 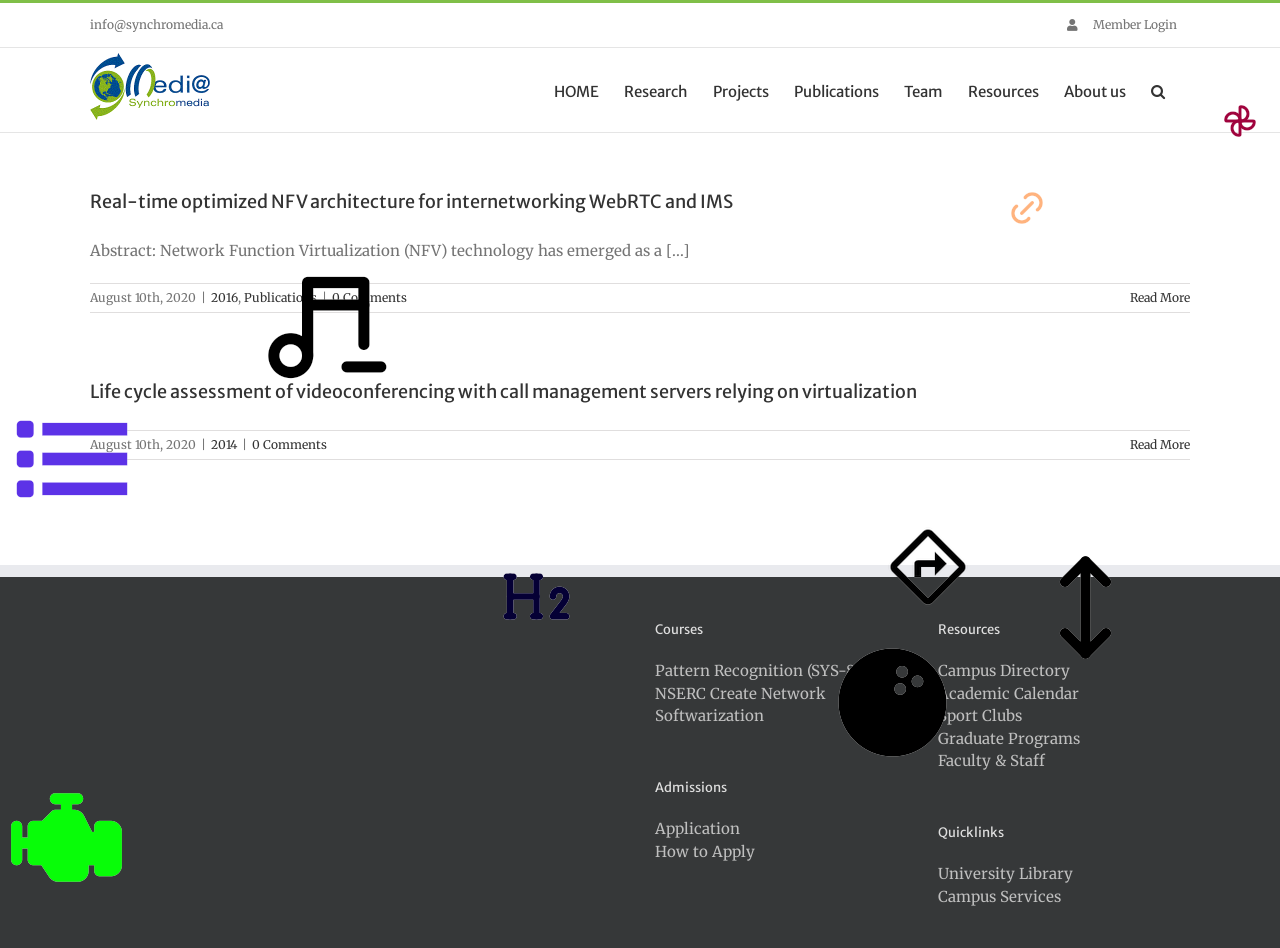 What do you see at coordinates (928, 567) in the screenshot?
I see `get directions to a location` at bounding box center [928, 567].